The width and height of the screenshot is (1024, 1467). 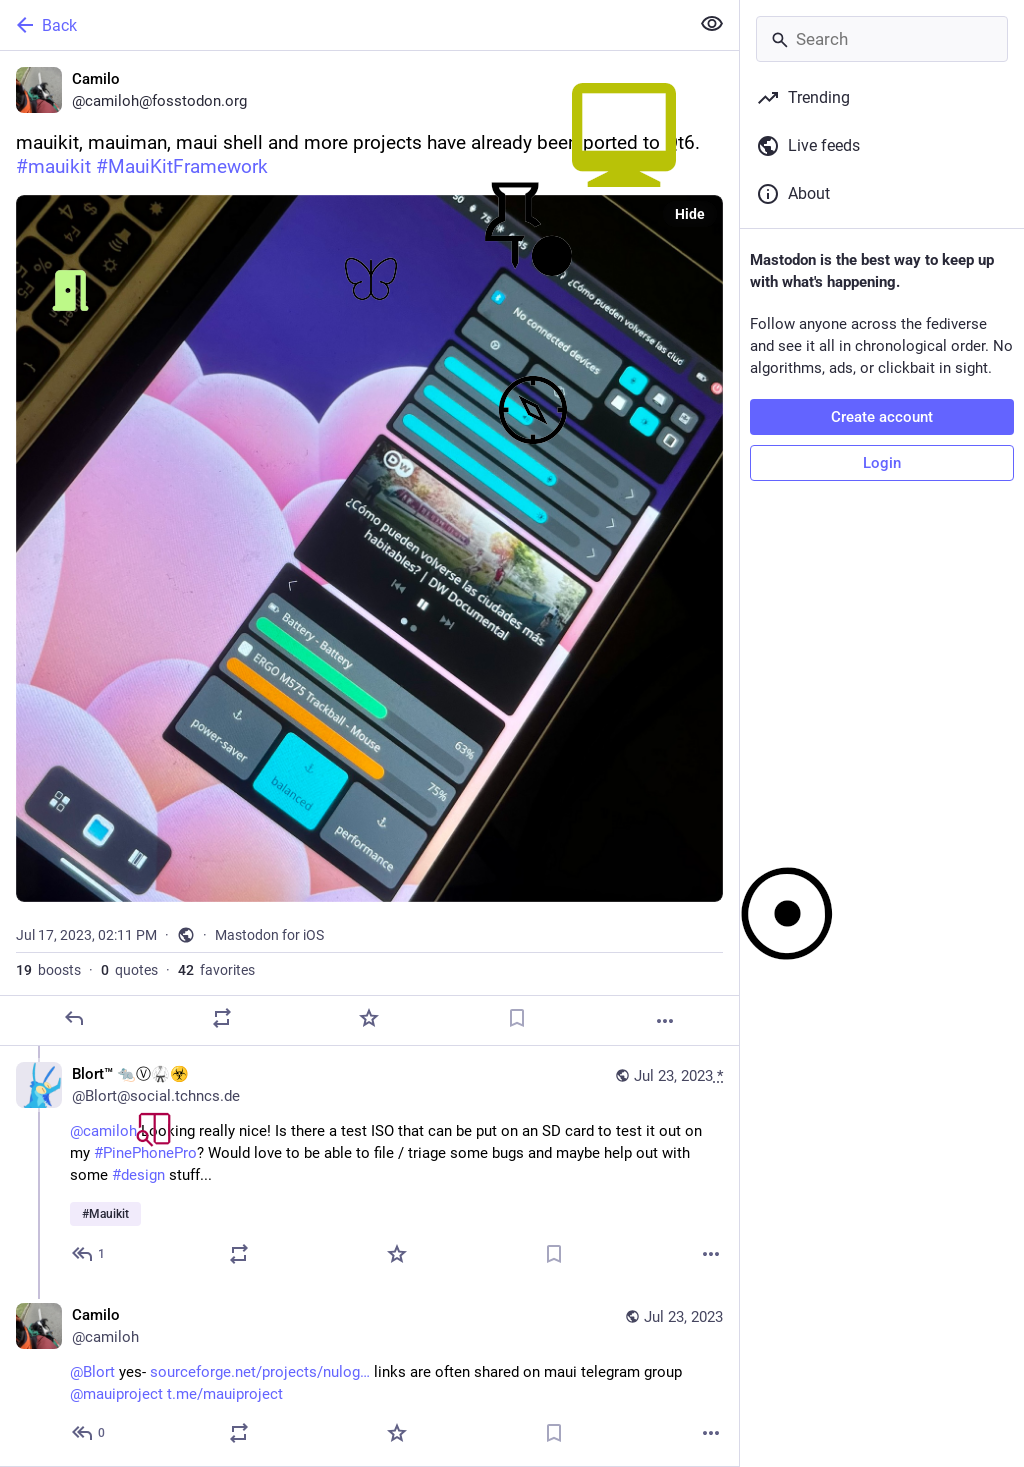 I want to click on indicates a nature or wildlife category, so click(x=371, y=278).